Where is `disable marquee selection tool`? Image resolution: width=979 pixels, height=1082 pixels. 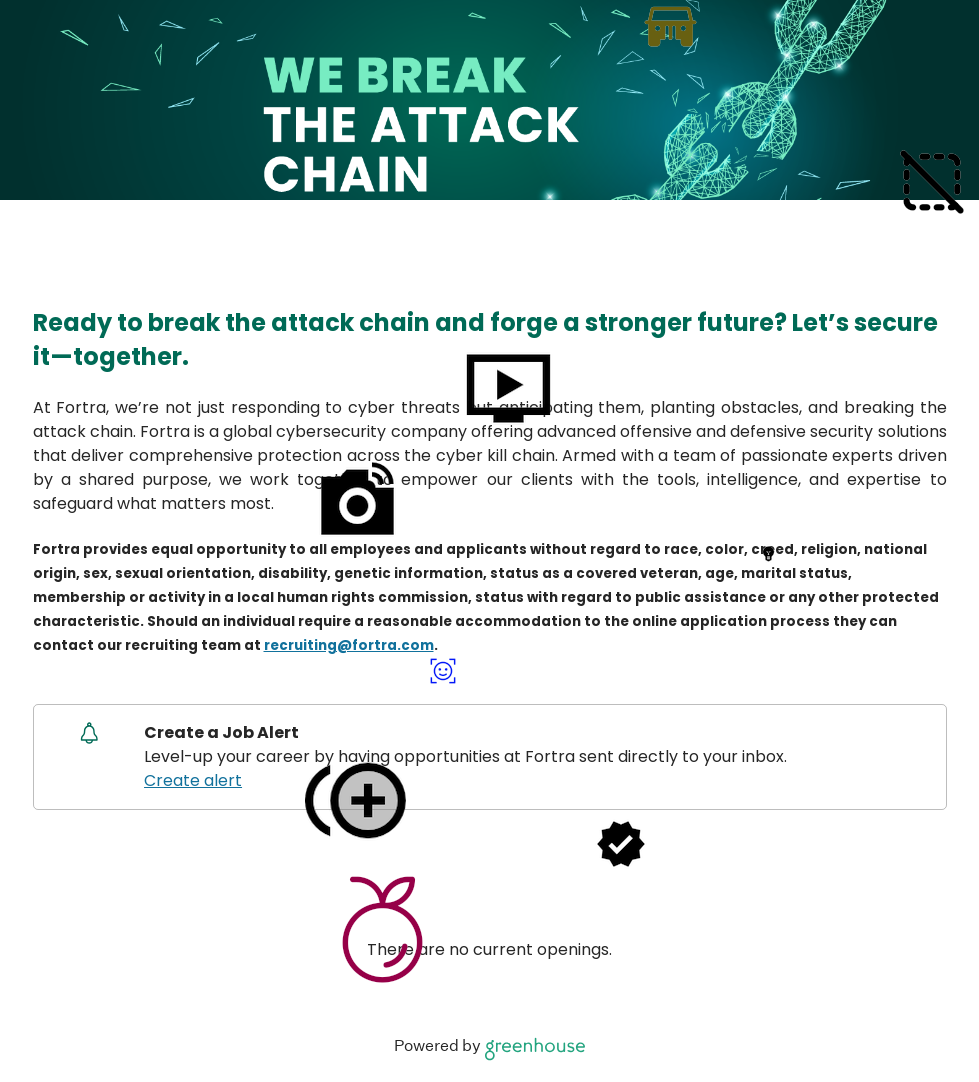 disable marquee selection tool is located at coordinates (932, 182).